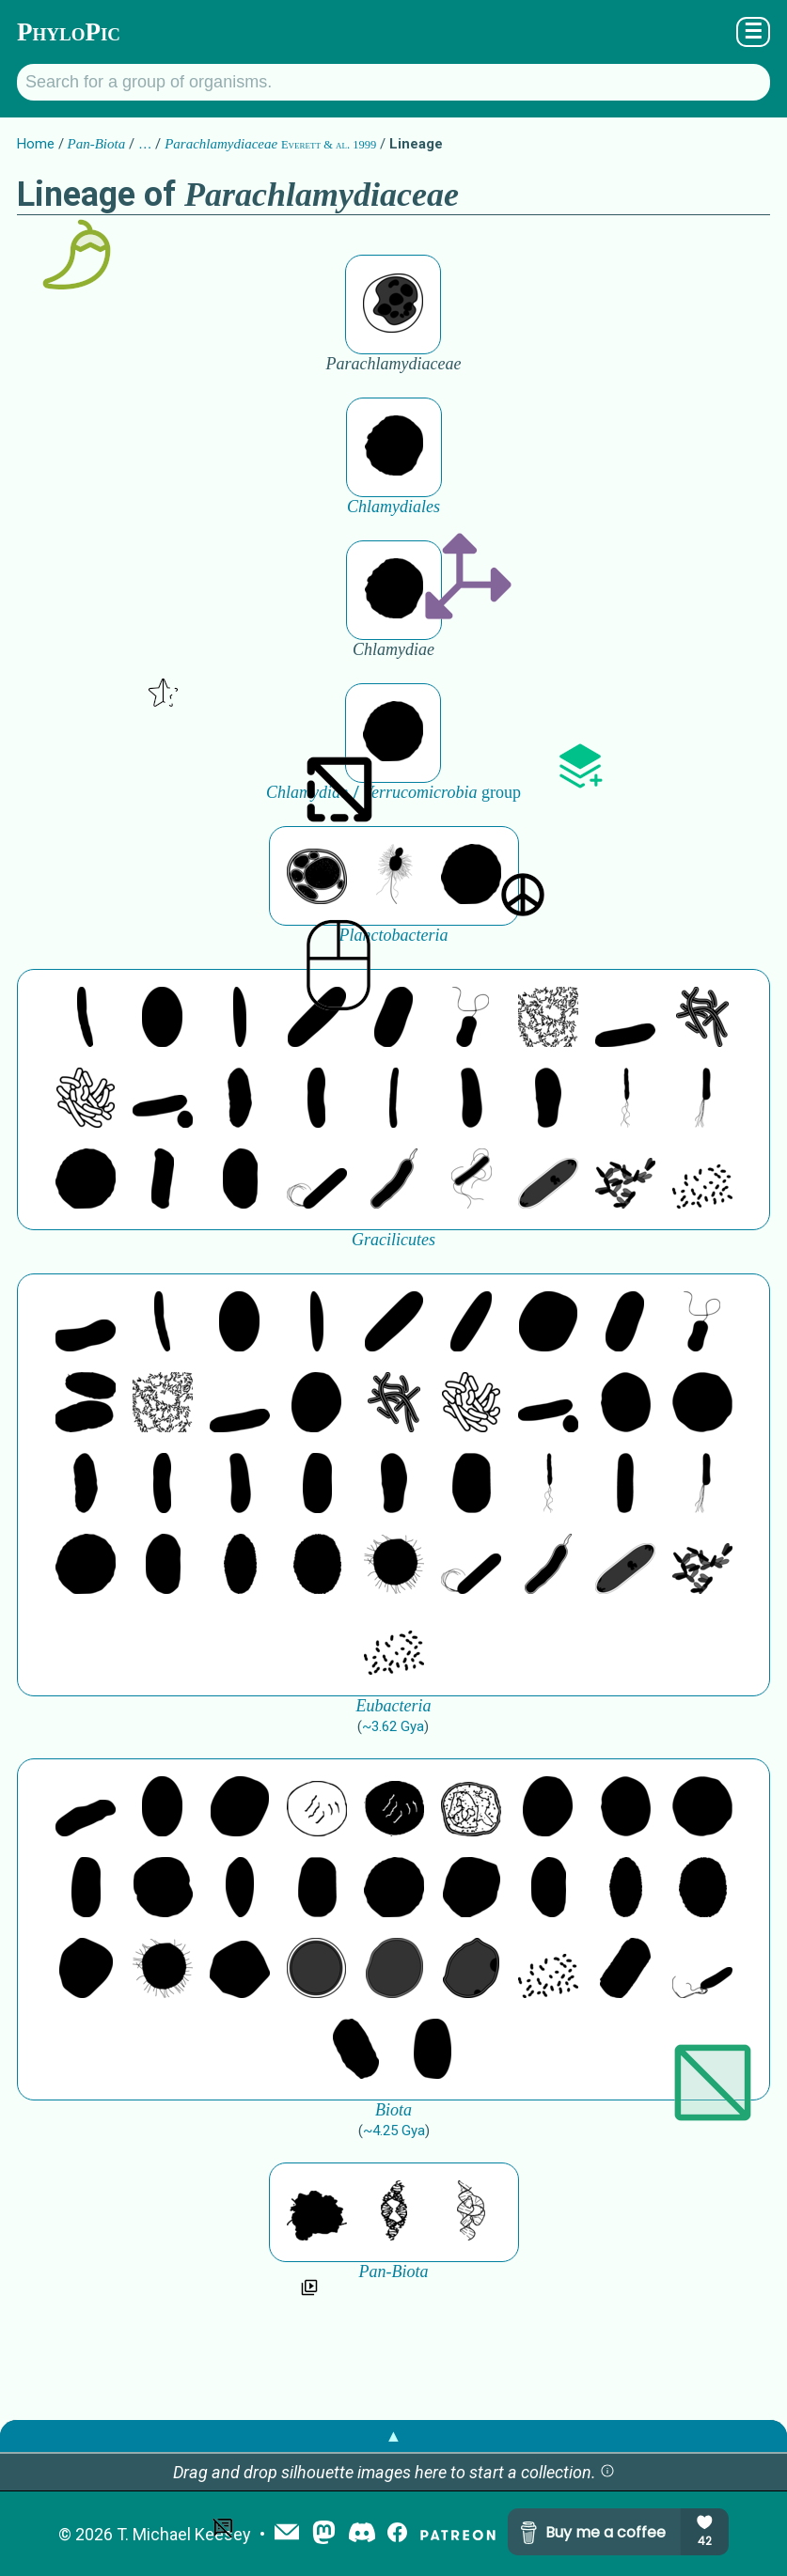 This screenshot has height=2576, width=787. What do you see at coordinates (223, 2527) in the screenshot?
I see `mute or disable speaker notes` at bounding box center [223, 2527].